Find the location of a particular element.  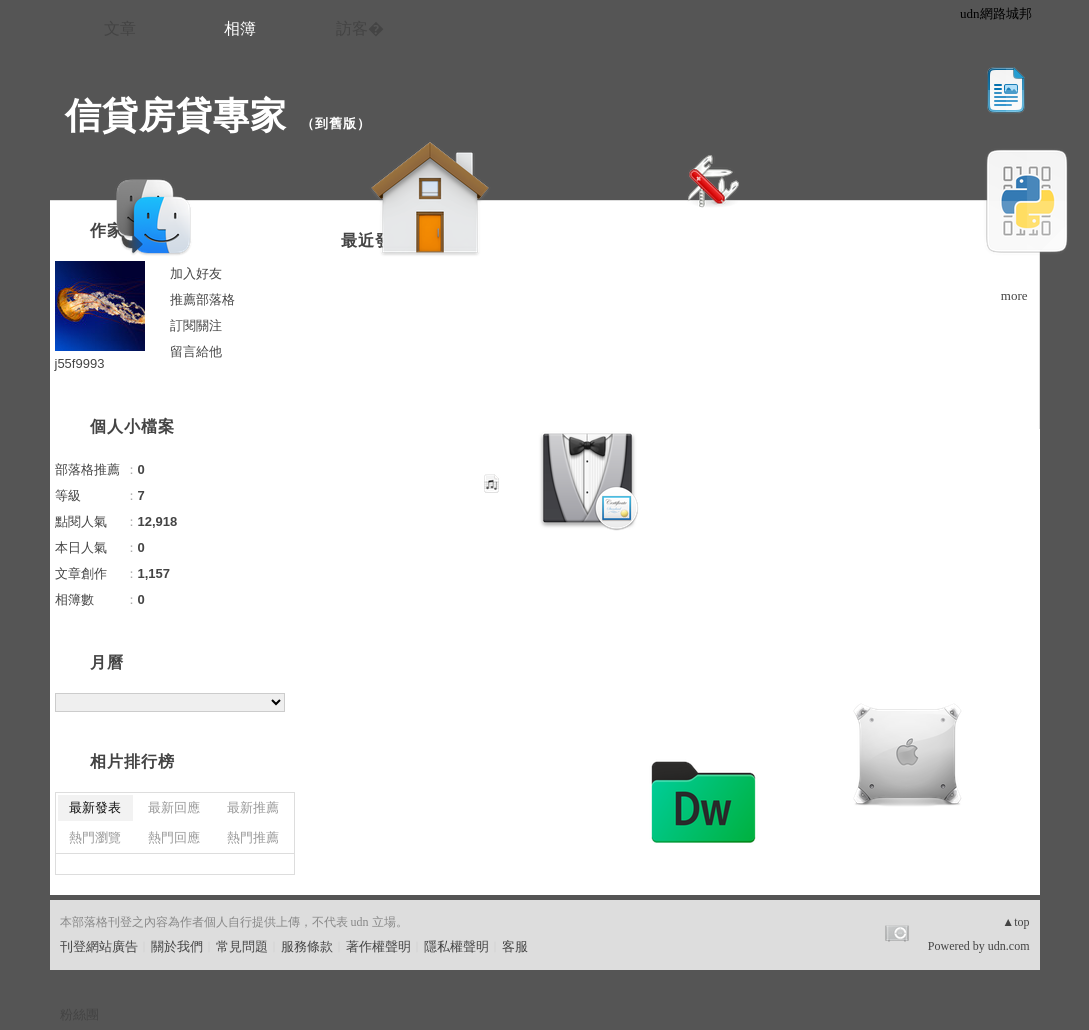

iPod shuffle device connected is located at coordinates (897, 929).